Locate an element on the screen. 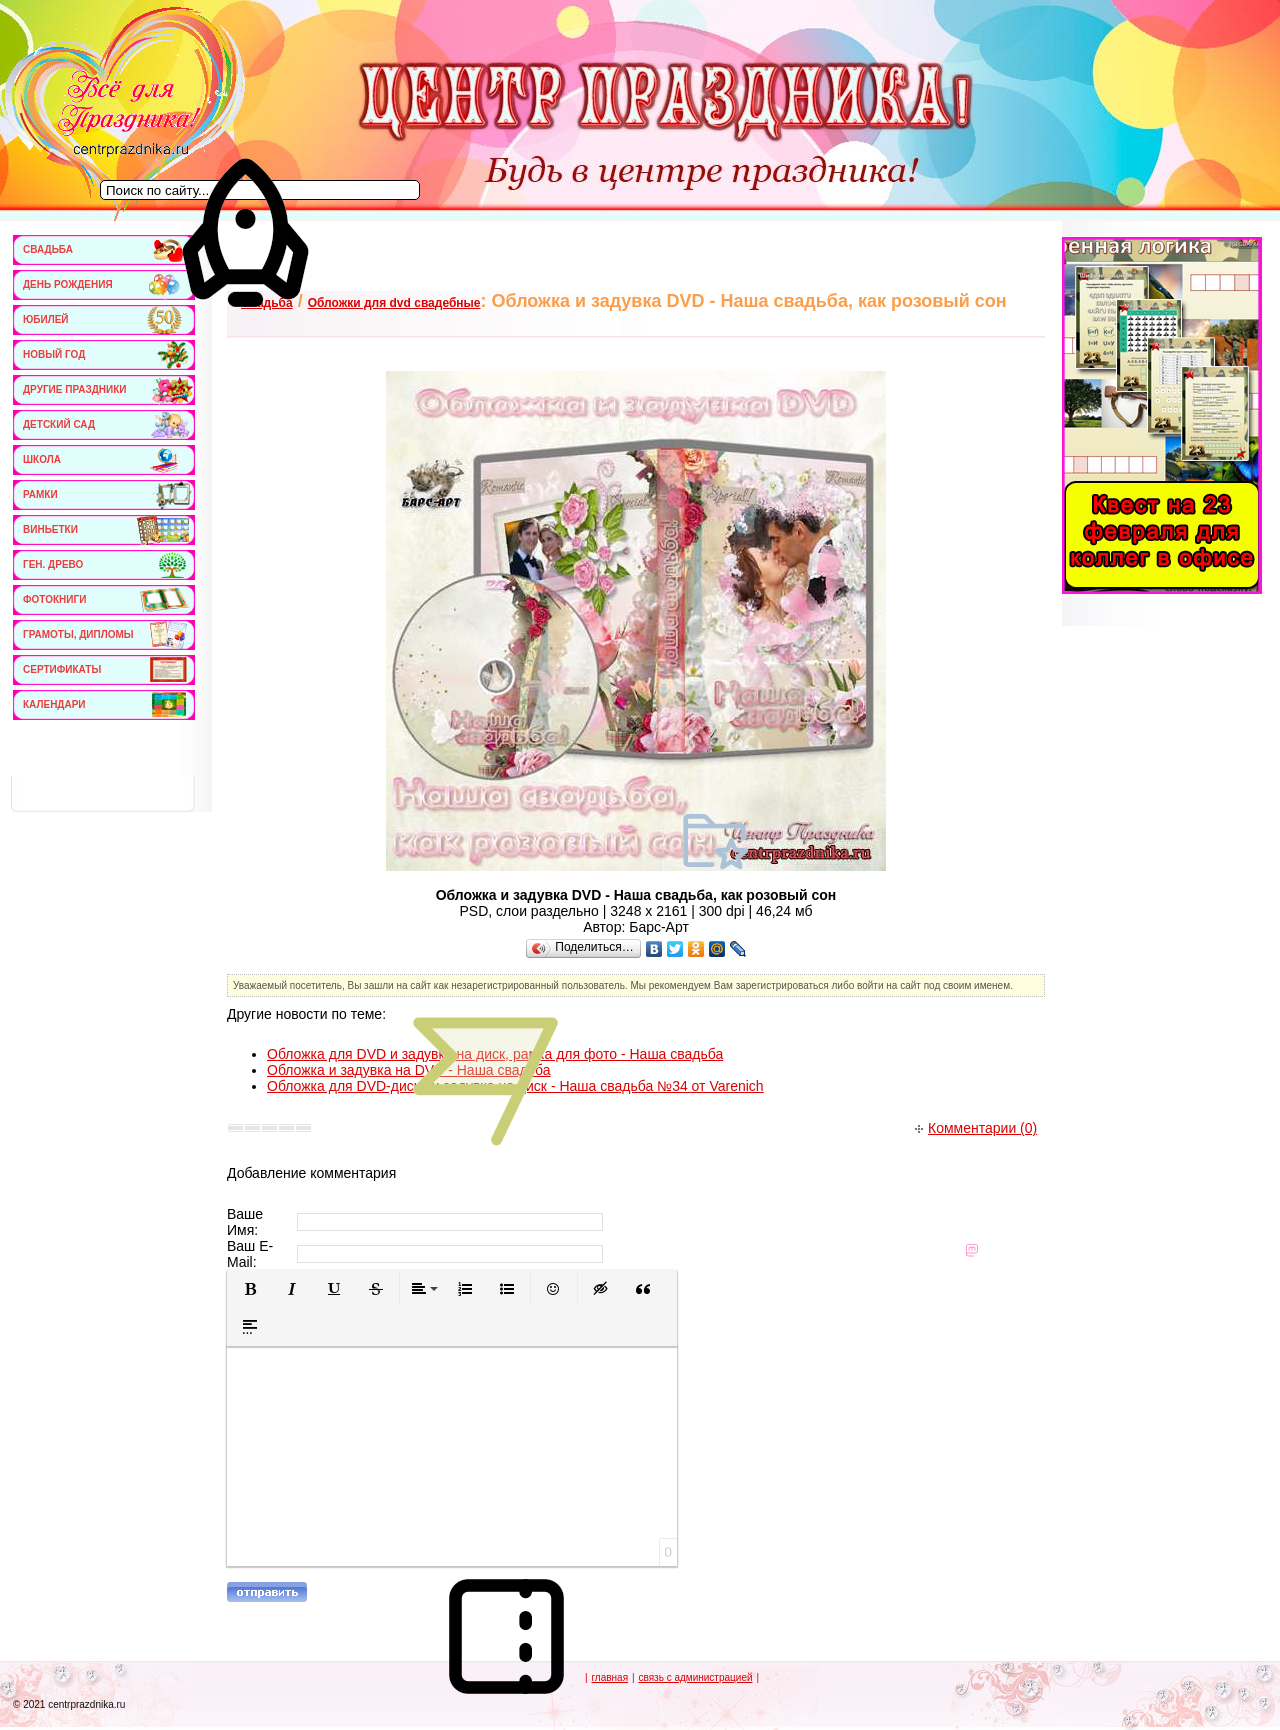 The image size is (1280, 1730). access your starred or favorite folder is located at coordinates (714, 840).